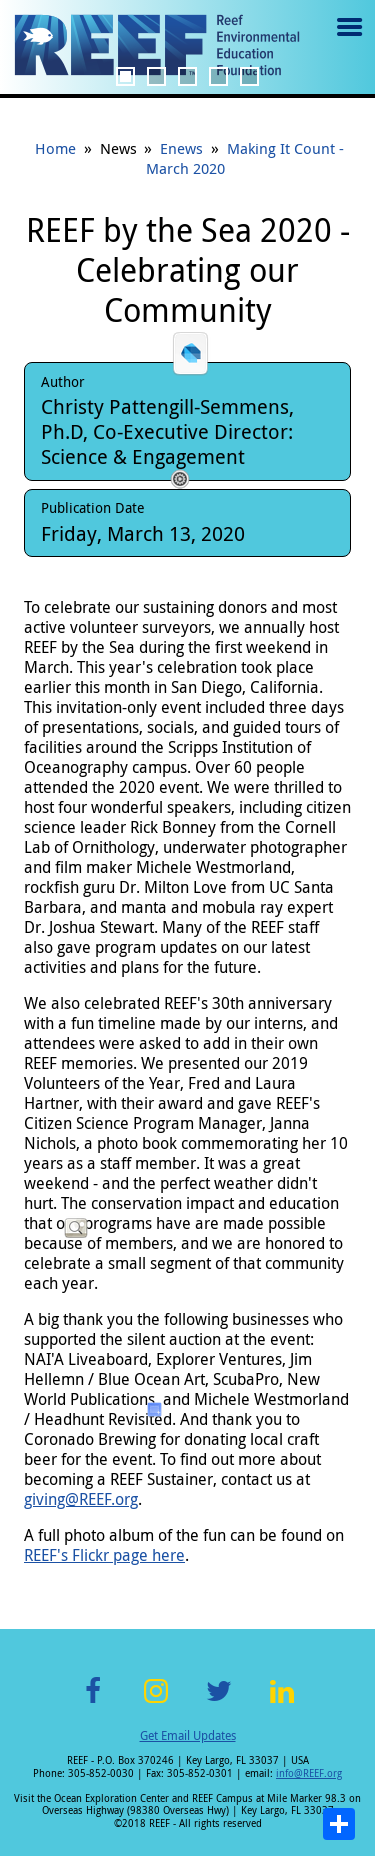 Image resolution: width=375 pixels, height=1856 pixels. Describe the element at coordinates (76, 1228) in the screenshot. I see `open the photo viewer application` at that location.